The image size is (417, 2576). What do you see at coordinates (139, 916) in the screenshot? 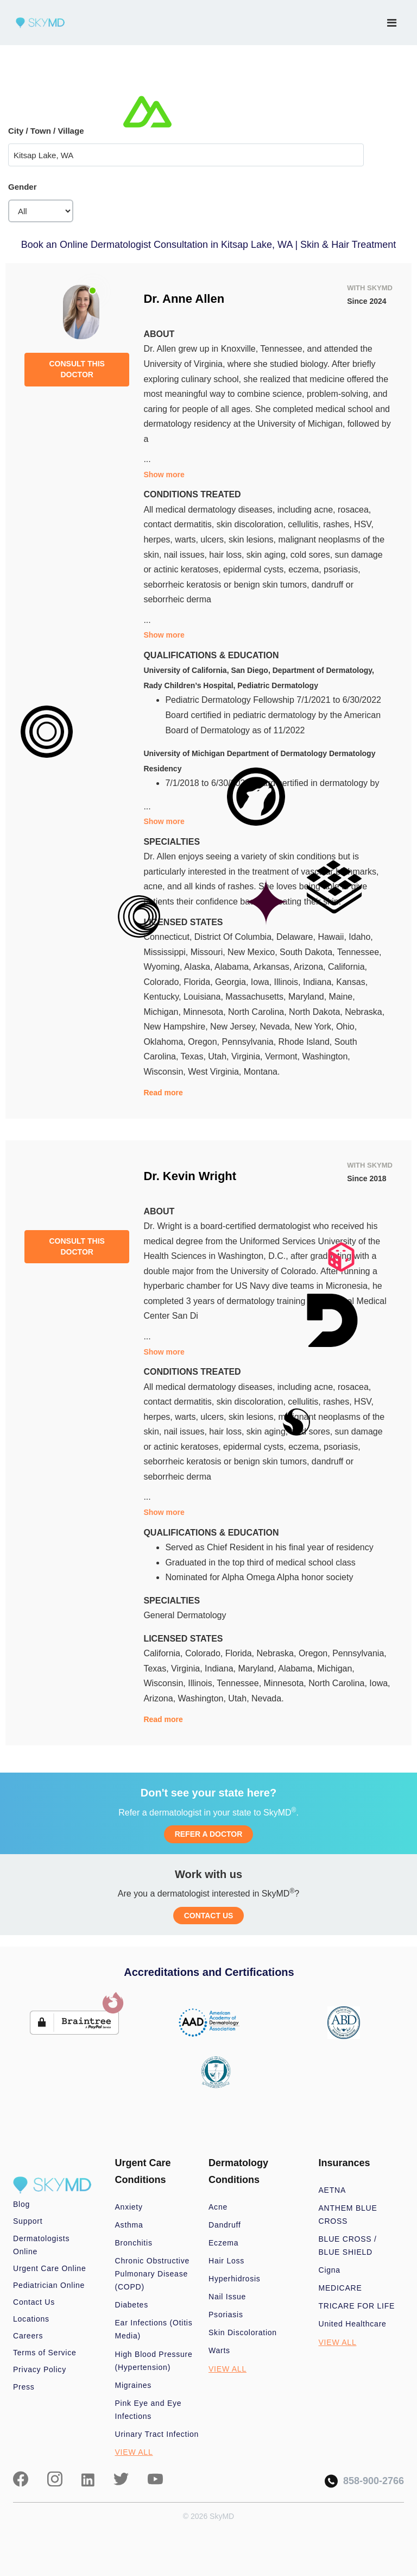
I see `open photobucket app` at bounding box center [139, 916].